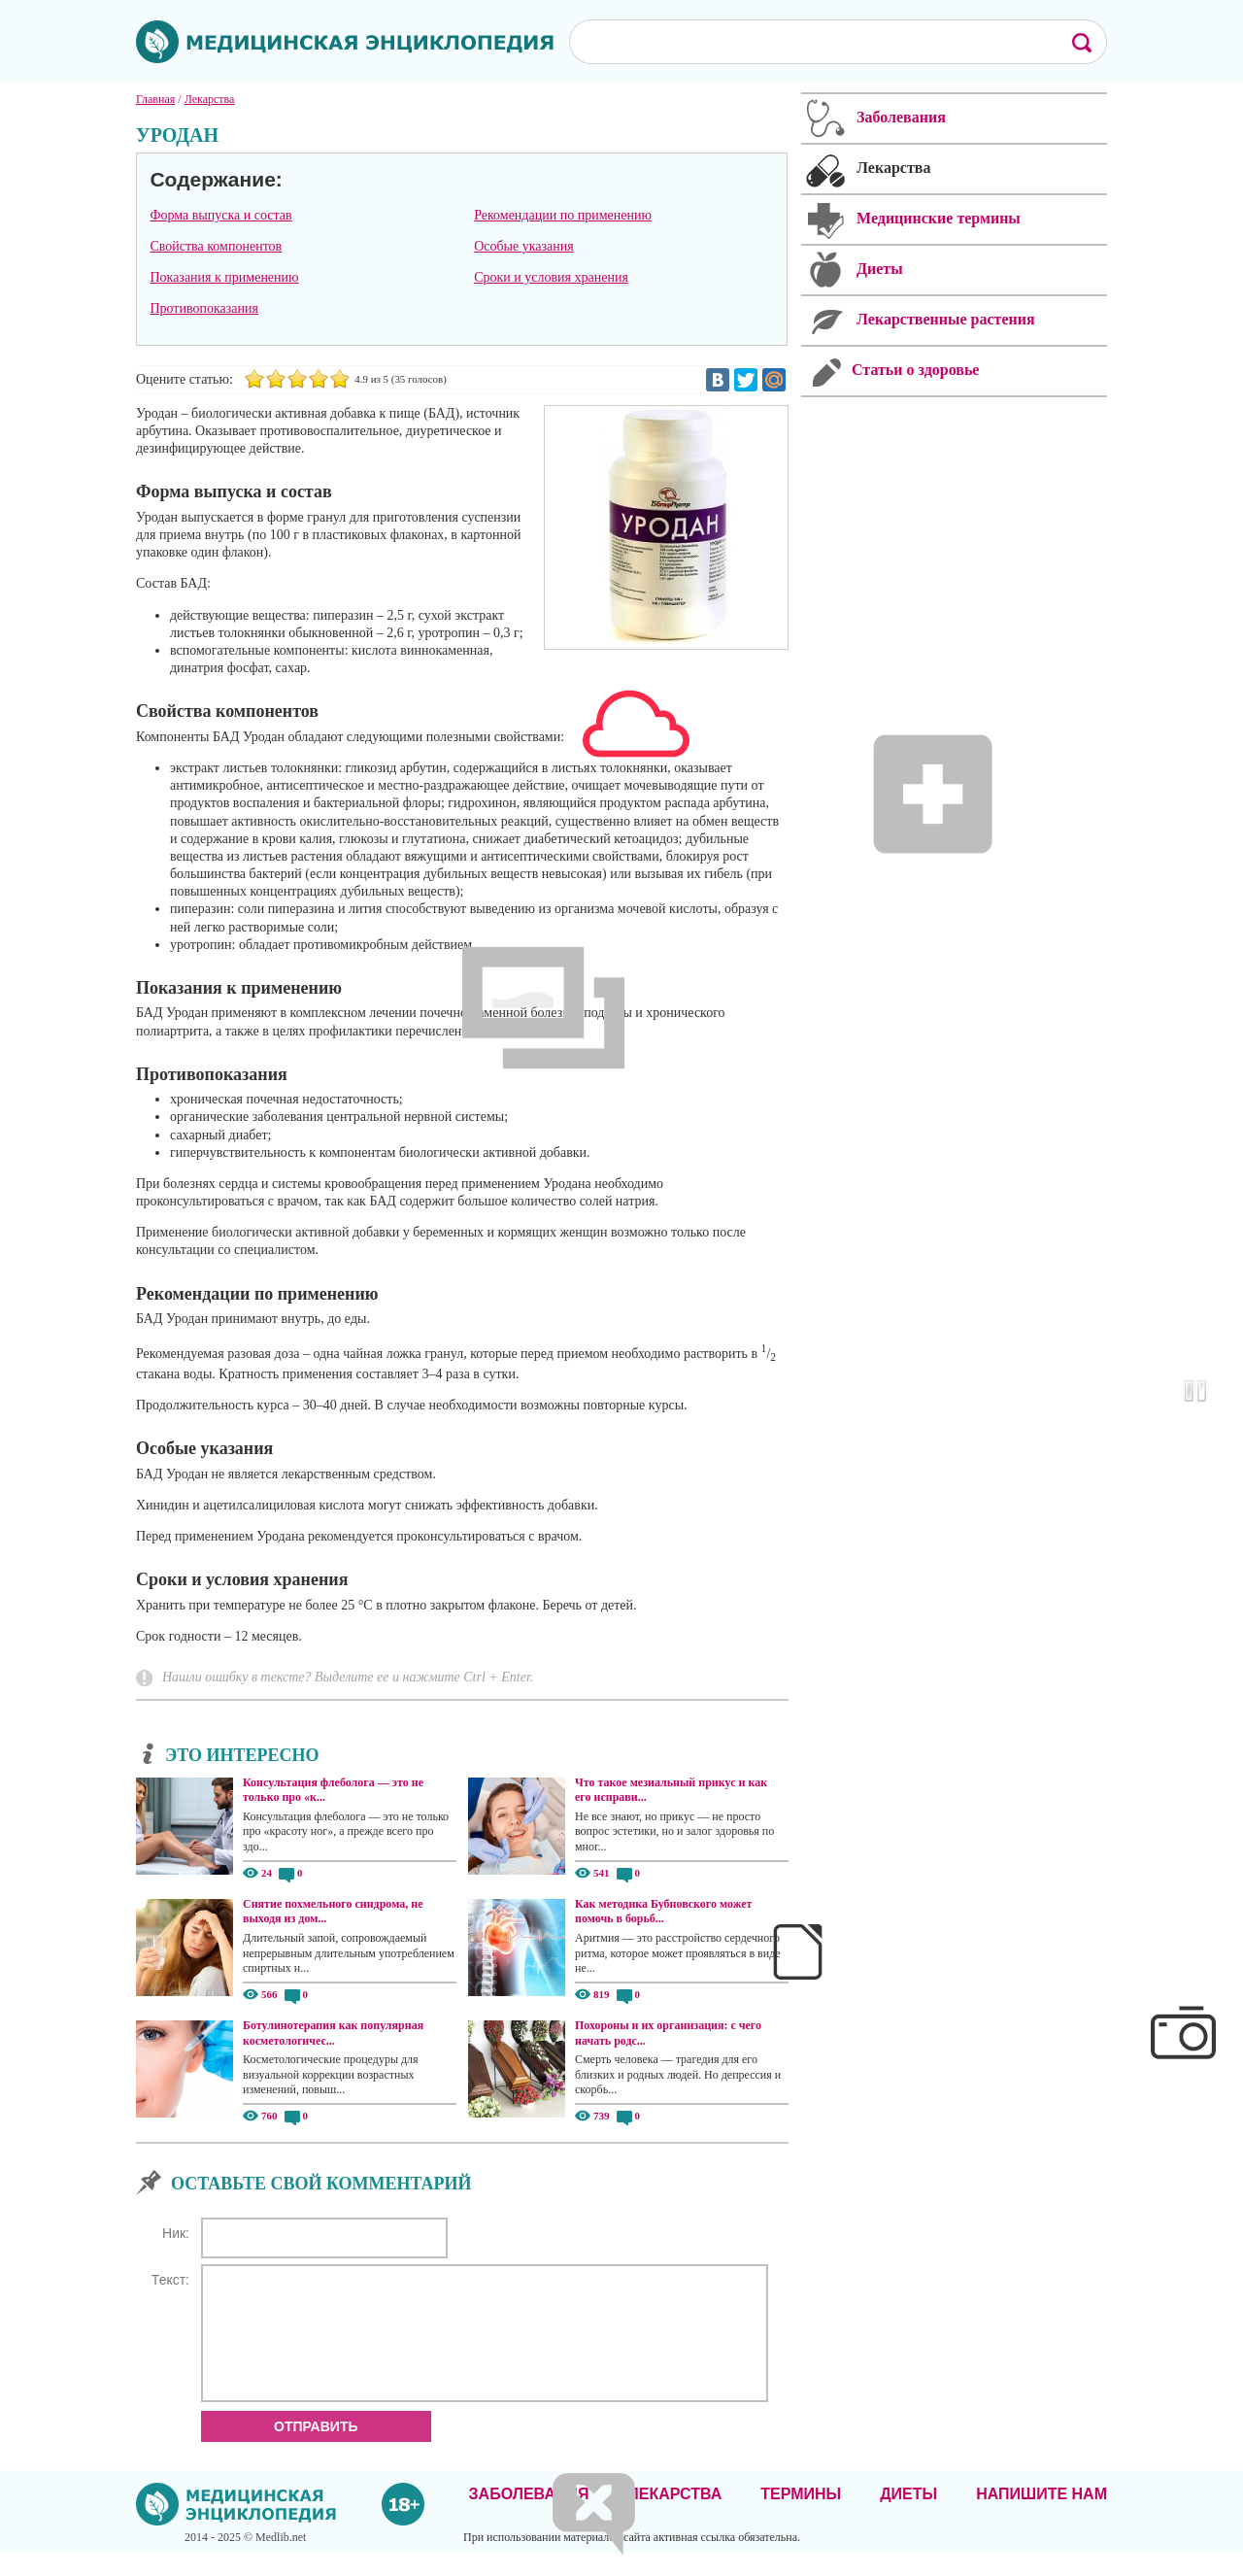  What do you see at coordinates (543, 1007) in the screenshot?
I see `indicates a photo or image collection` at bounding box center [543, 1007].